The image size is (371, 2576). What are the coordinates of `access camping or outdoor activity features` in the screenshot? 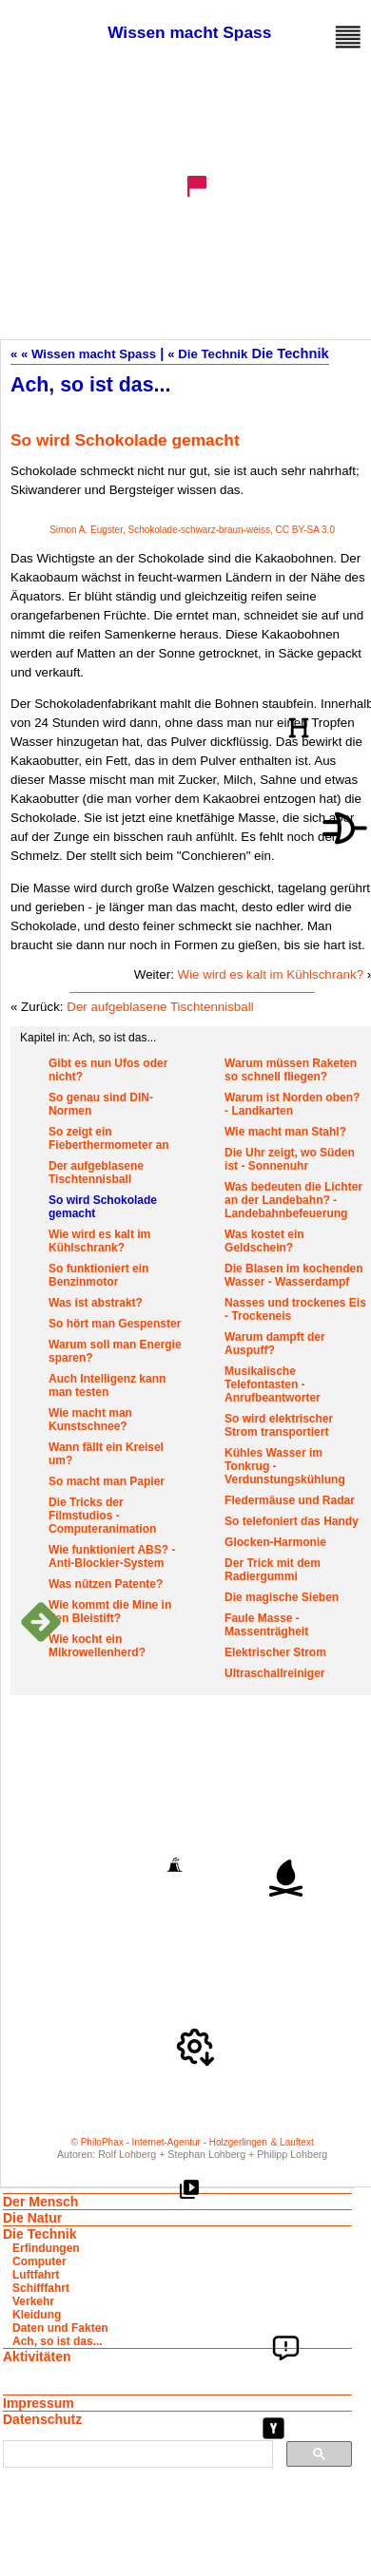 It's located at (285, 1878).